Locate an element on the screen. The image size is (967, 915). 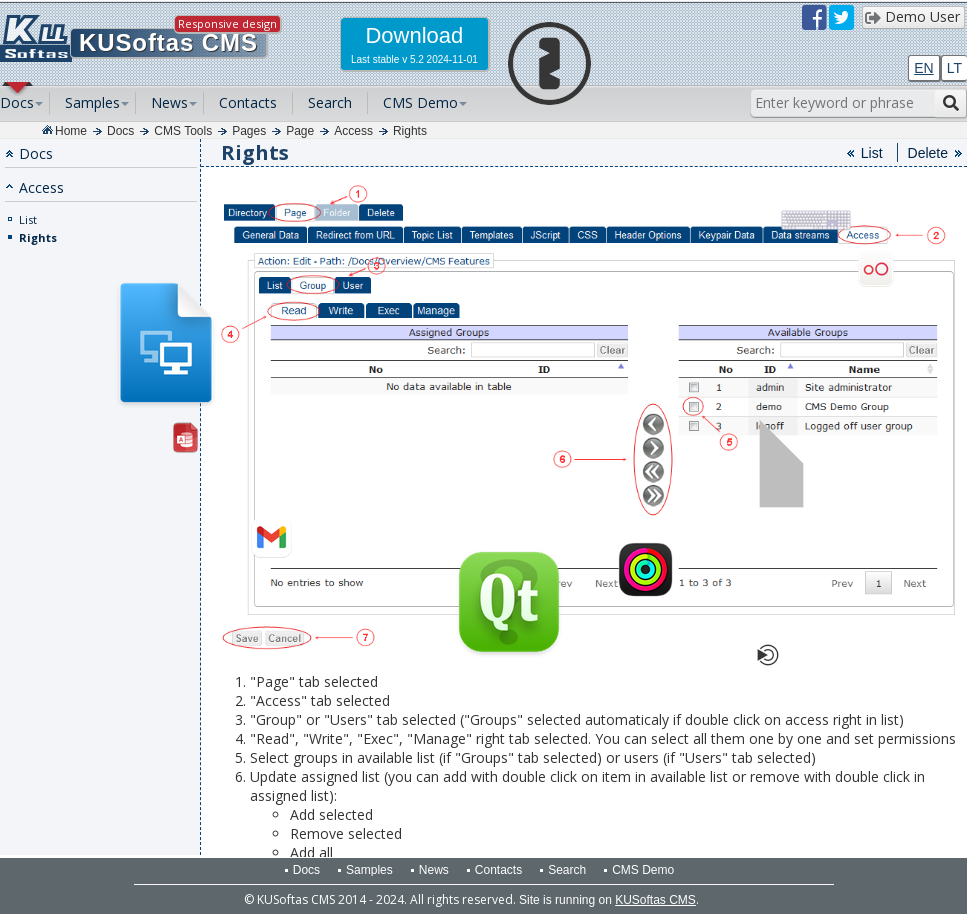
open Qt Assistant documentation browser is located at coordinates (509, 602).